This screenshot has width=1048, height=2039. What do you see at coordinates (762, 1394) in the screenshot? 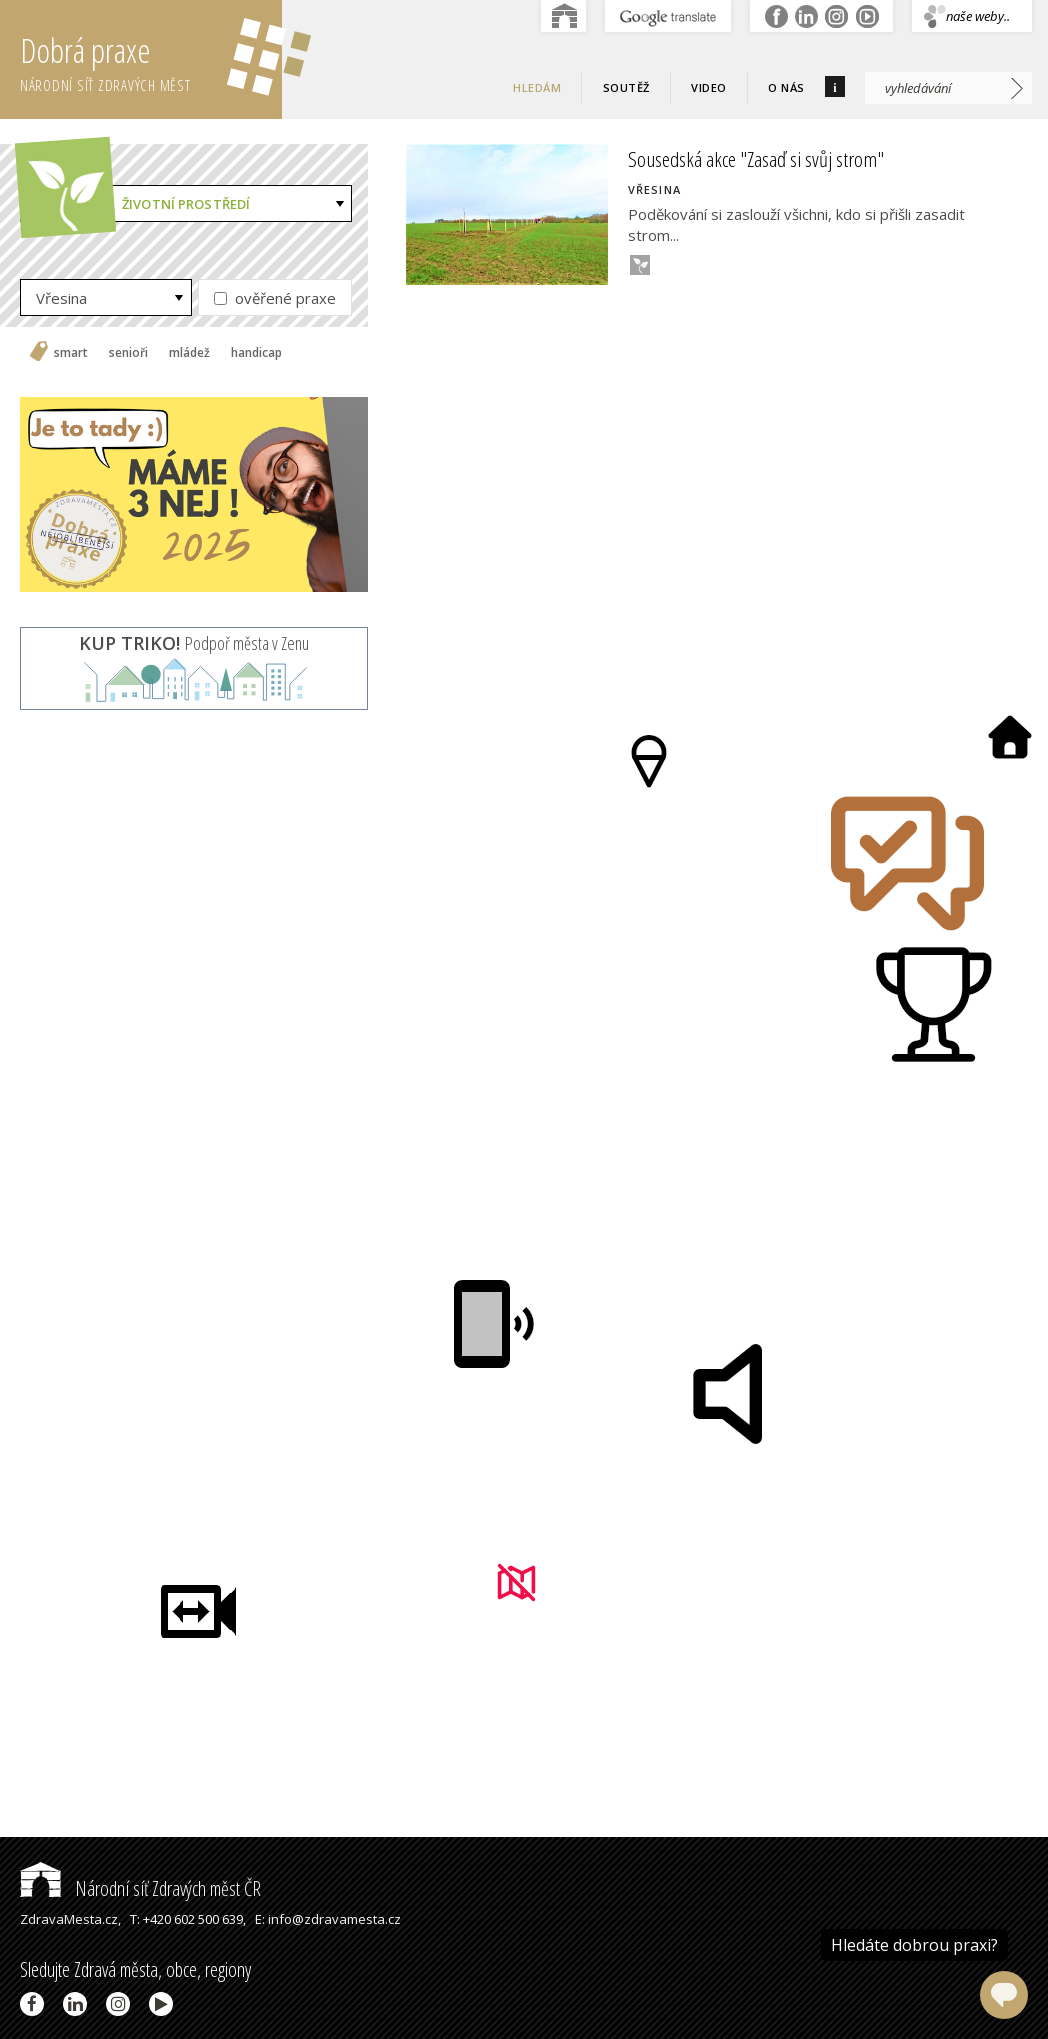
I see `adjust volume settings` at bounding box center [762, 1394].